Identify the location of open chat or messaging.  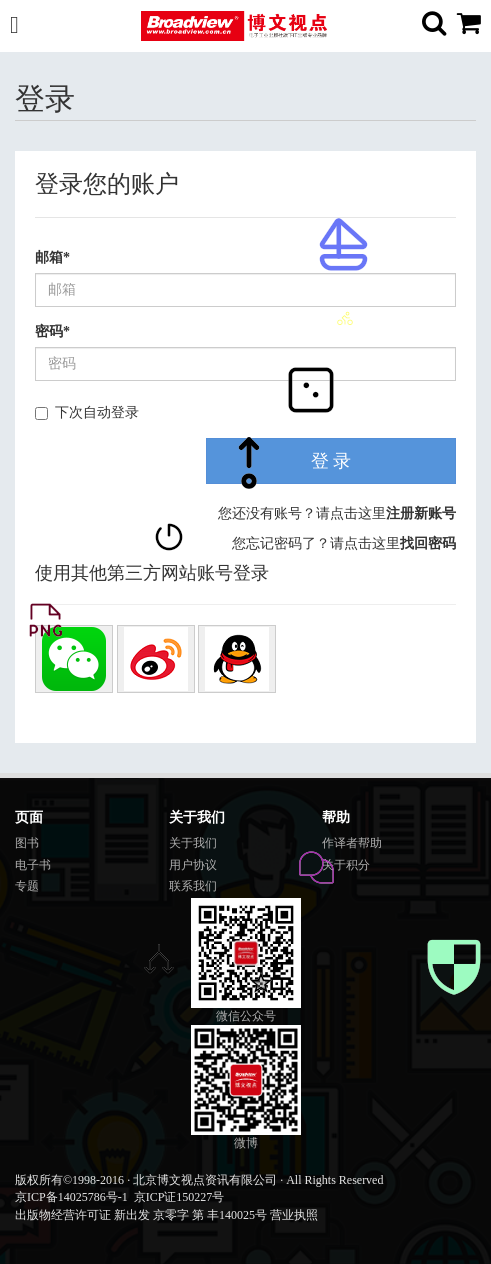
(316, 867).